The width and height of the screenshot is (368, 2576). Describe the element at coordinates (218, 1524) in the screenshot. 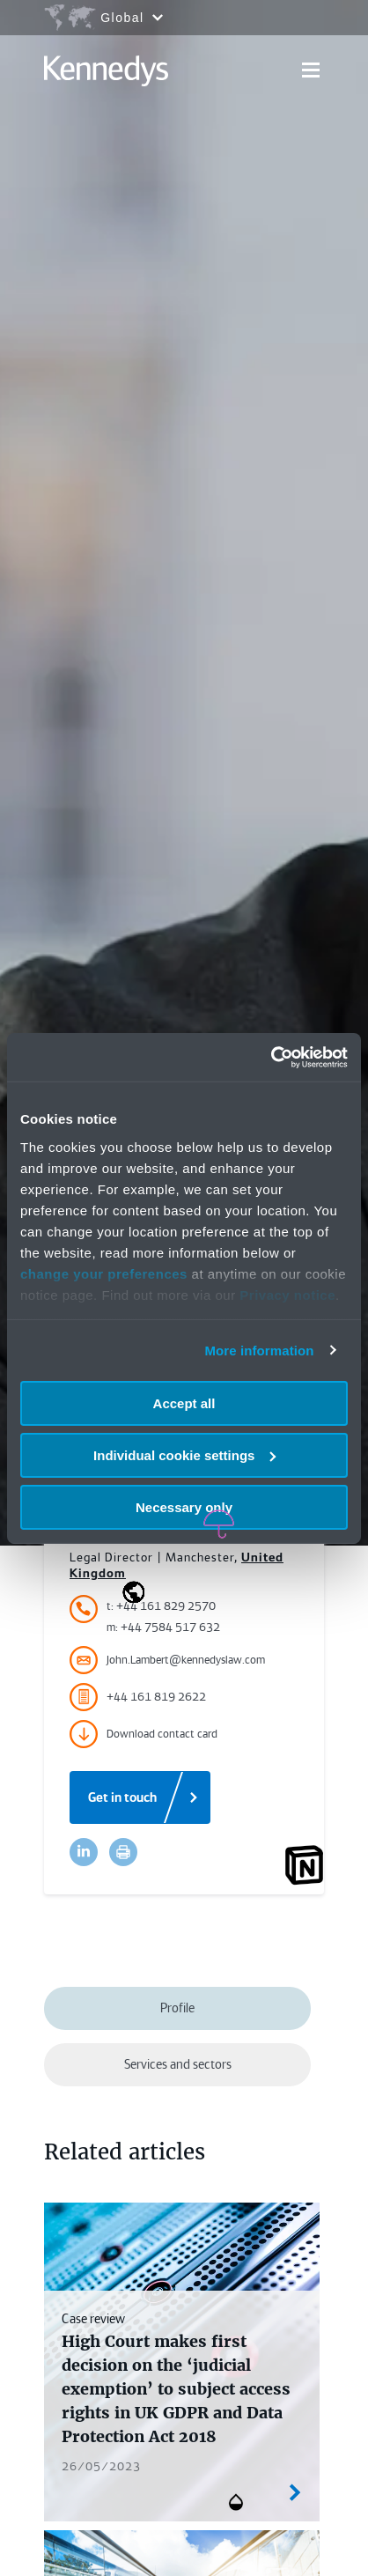

I see `indicates weather protection or rain forecast` at that location.